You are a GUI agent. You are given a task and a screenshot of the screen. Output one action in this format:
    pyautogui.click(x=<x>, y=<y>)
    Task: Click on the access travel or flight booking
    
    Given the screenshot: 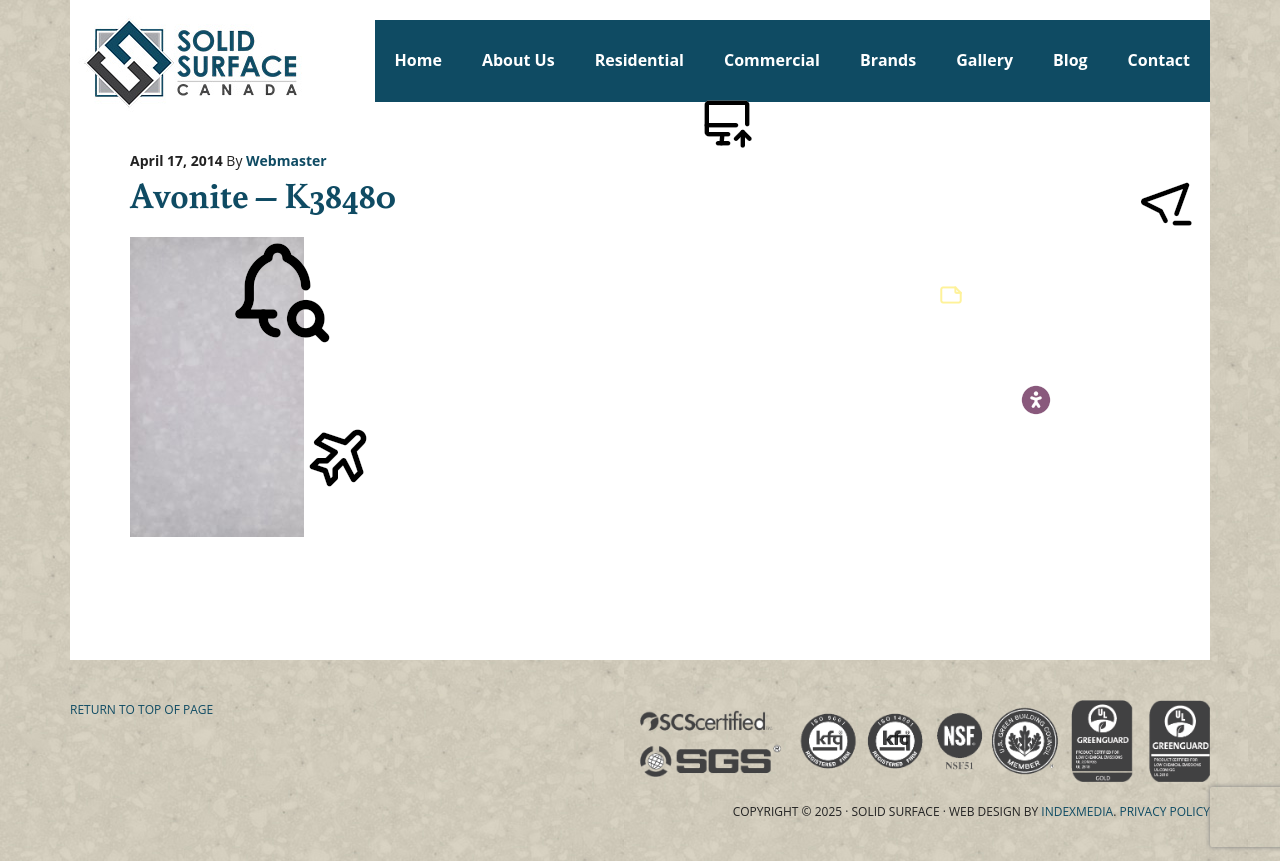 What is the action you would take?
    pyautogui.click(x=338, y=458)
    